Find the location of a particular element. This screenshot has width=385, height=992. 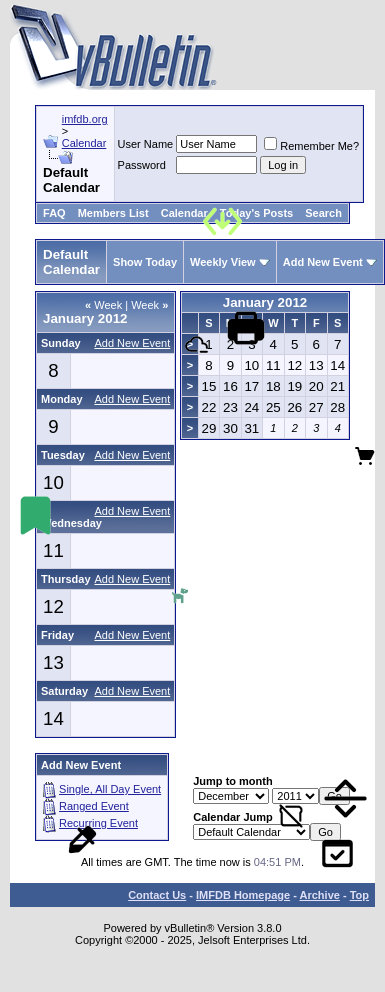

download source code or code files is located at coordinates (222, 221).